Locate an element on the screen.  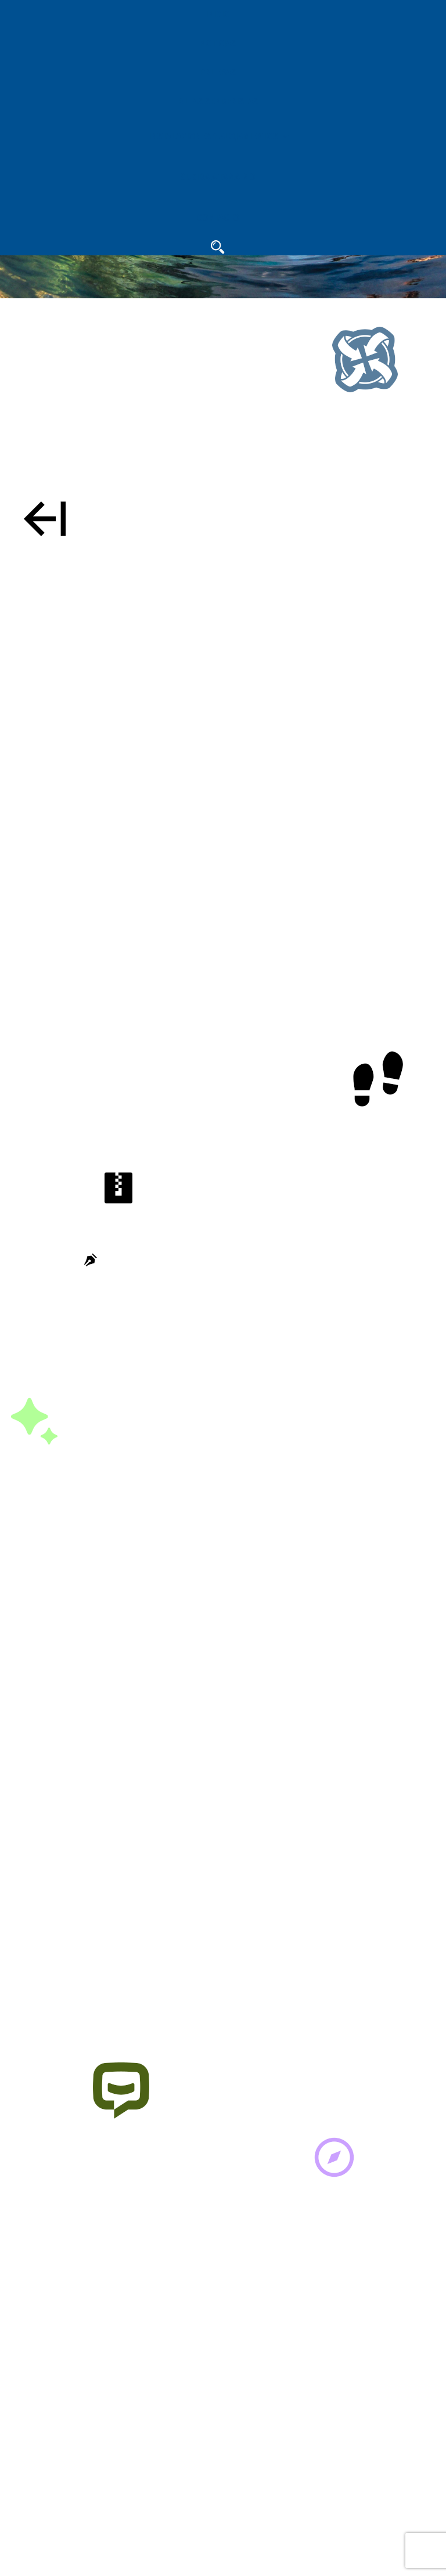
open chatbot assistant is located at coordinates (121, 2090).